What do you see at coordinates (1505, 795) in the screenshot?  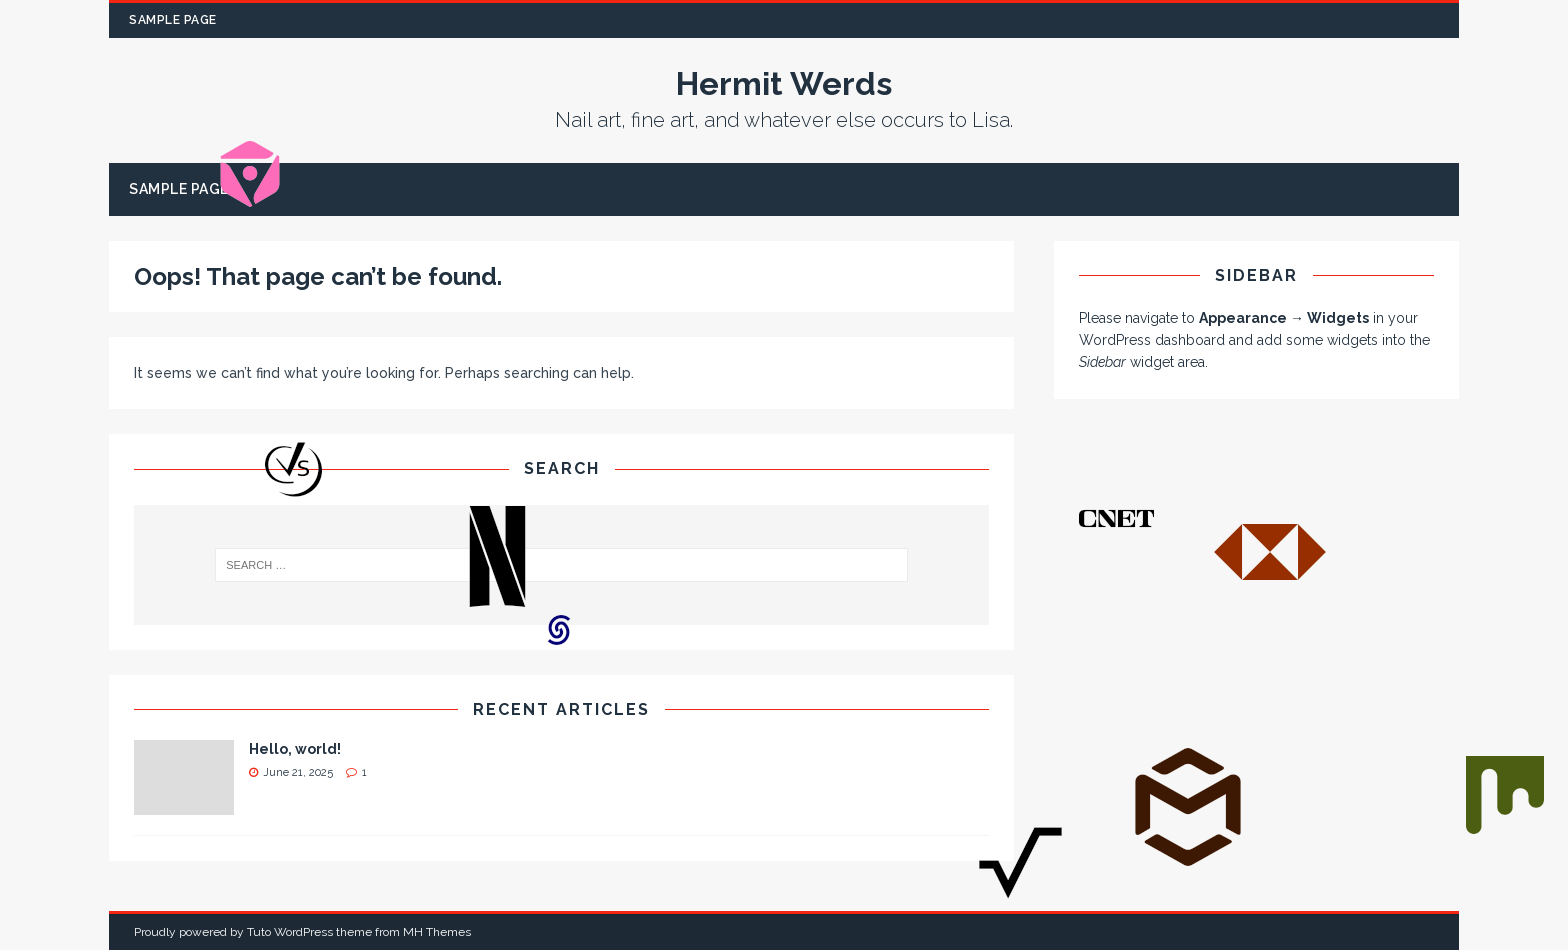 I see `open the Mix app` at bounding box center [1505, 795].